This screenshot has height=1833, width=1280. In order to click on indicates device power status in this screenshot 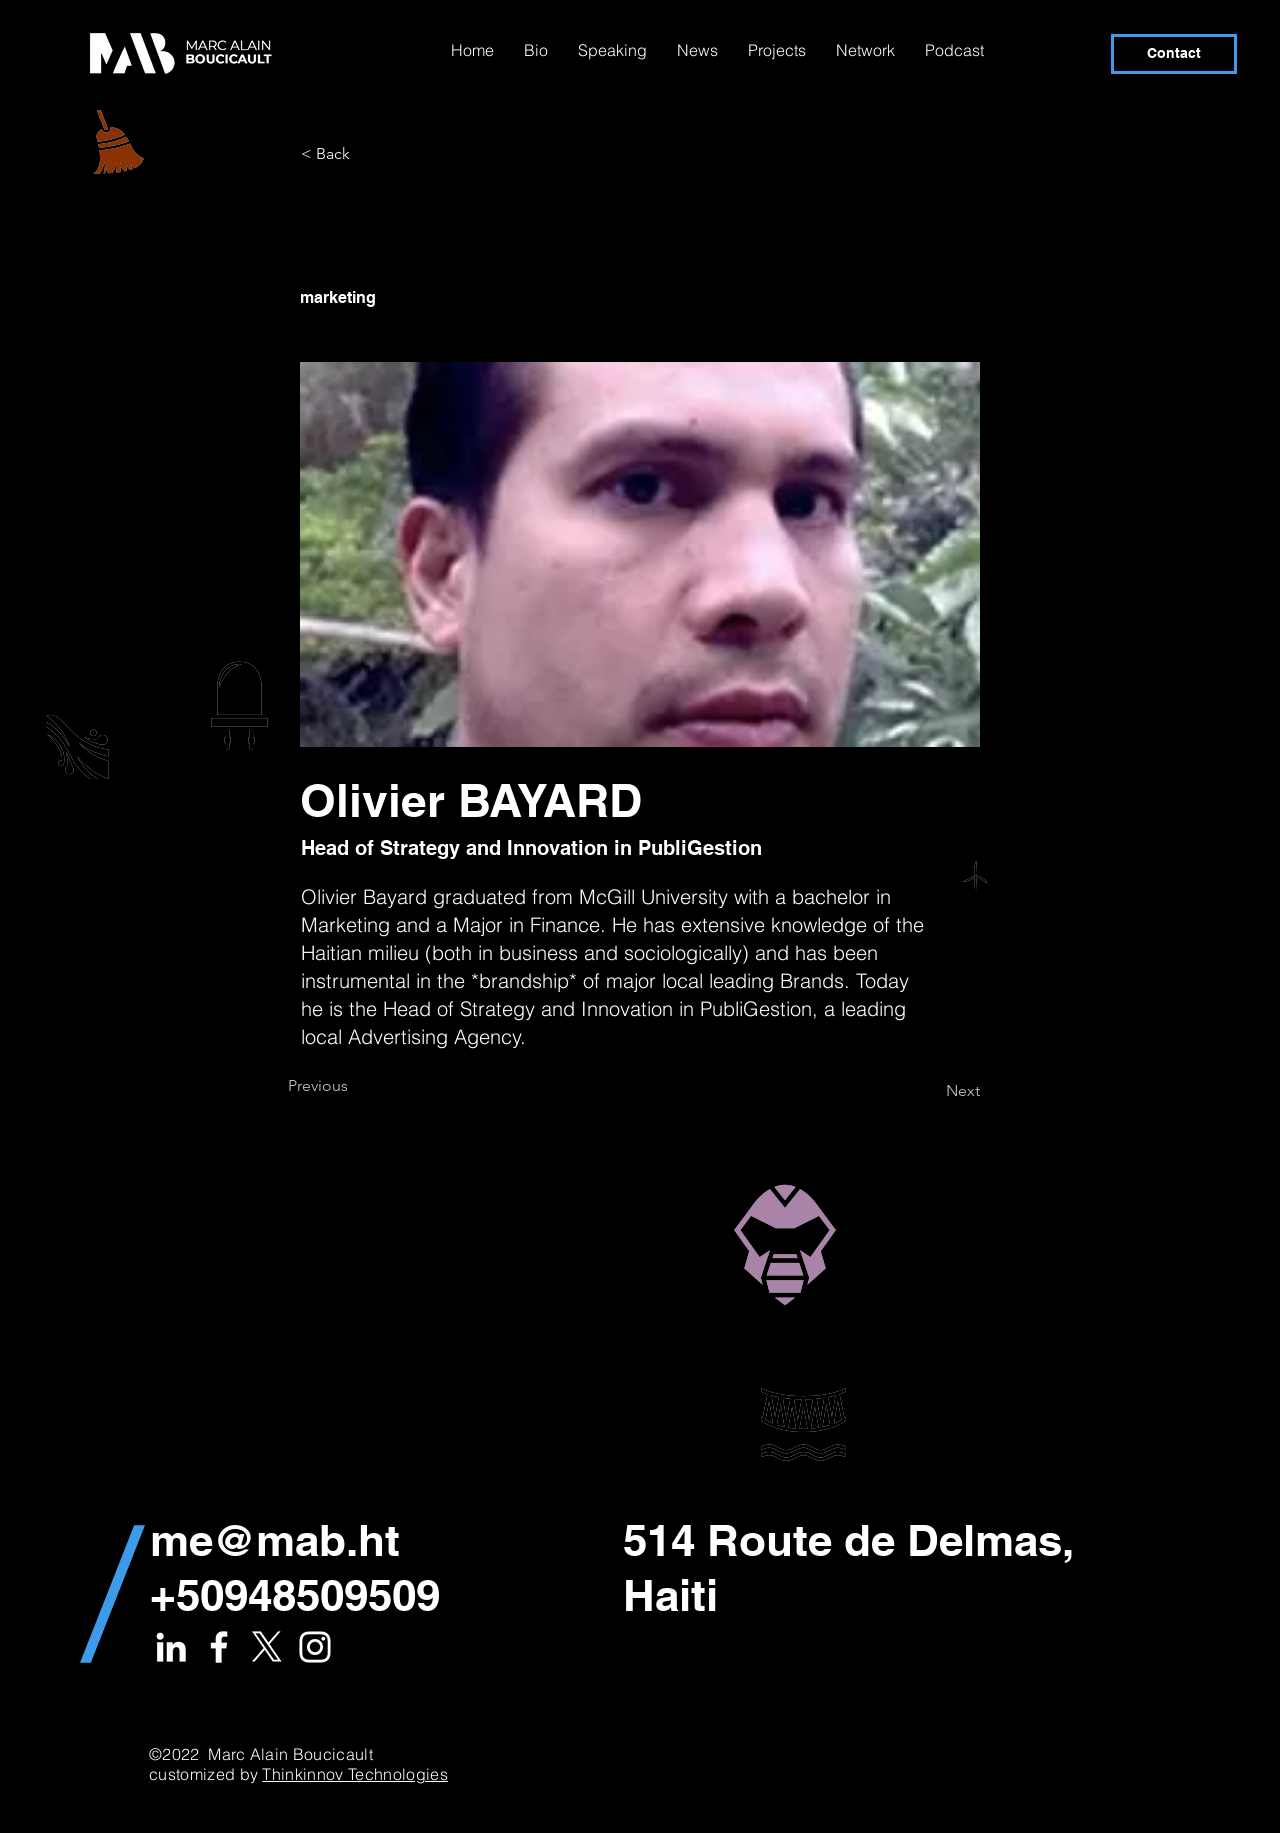, I will do `click(239, 705)`.